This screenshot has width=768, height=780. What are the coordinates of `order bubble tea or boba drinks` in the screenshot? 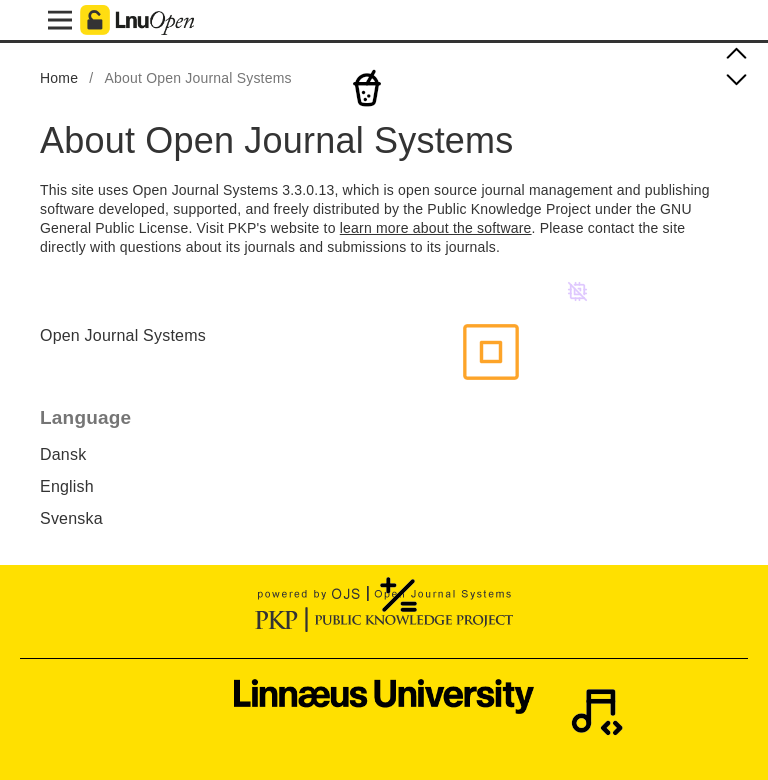 It's located at (367, 89).